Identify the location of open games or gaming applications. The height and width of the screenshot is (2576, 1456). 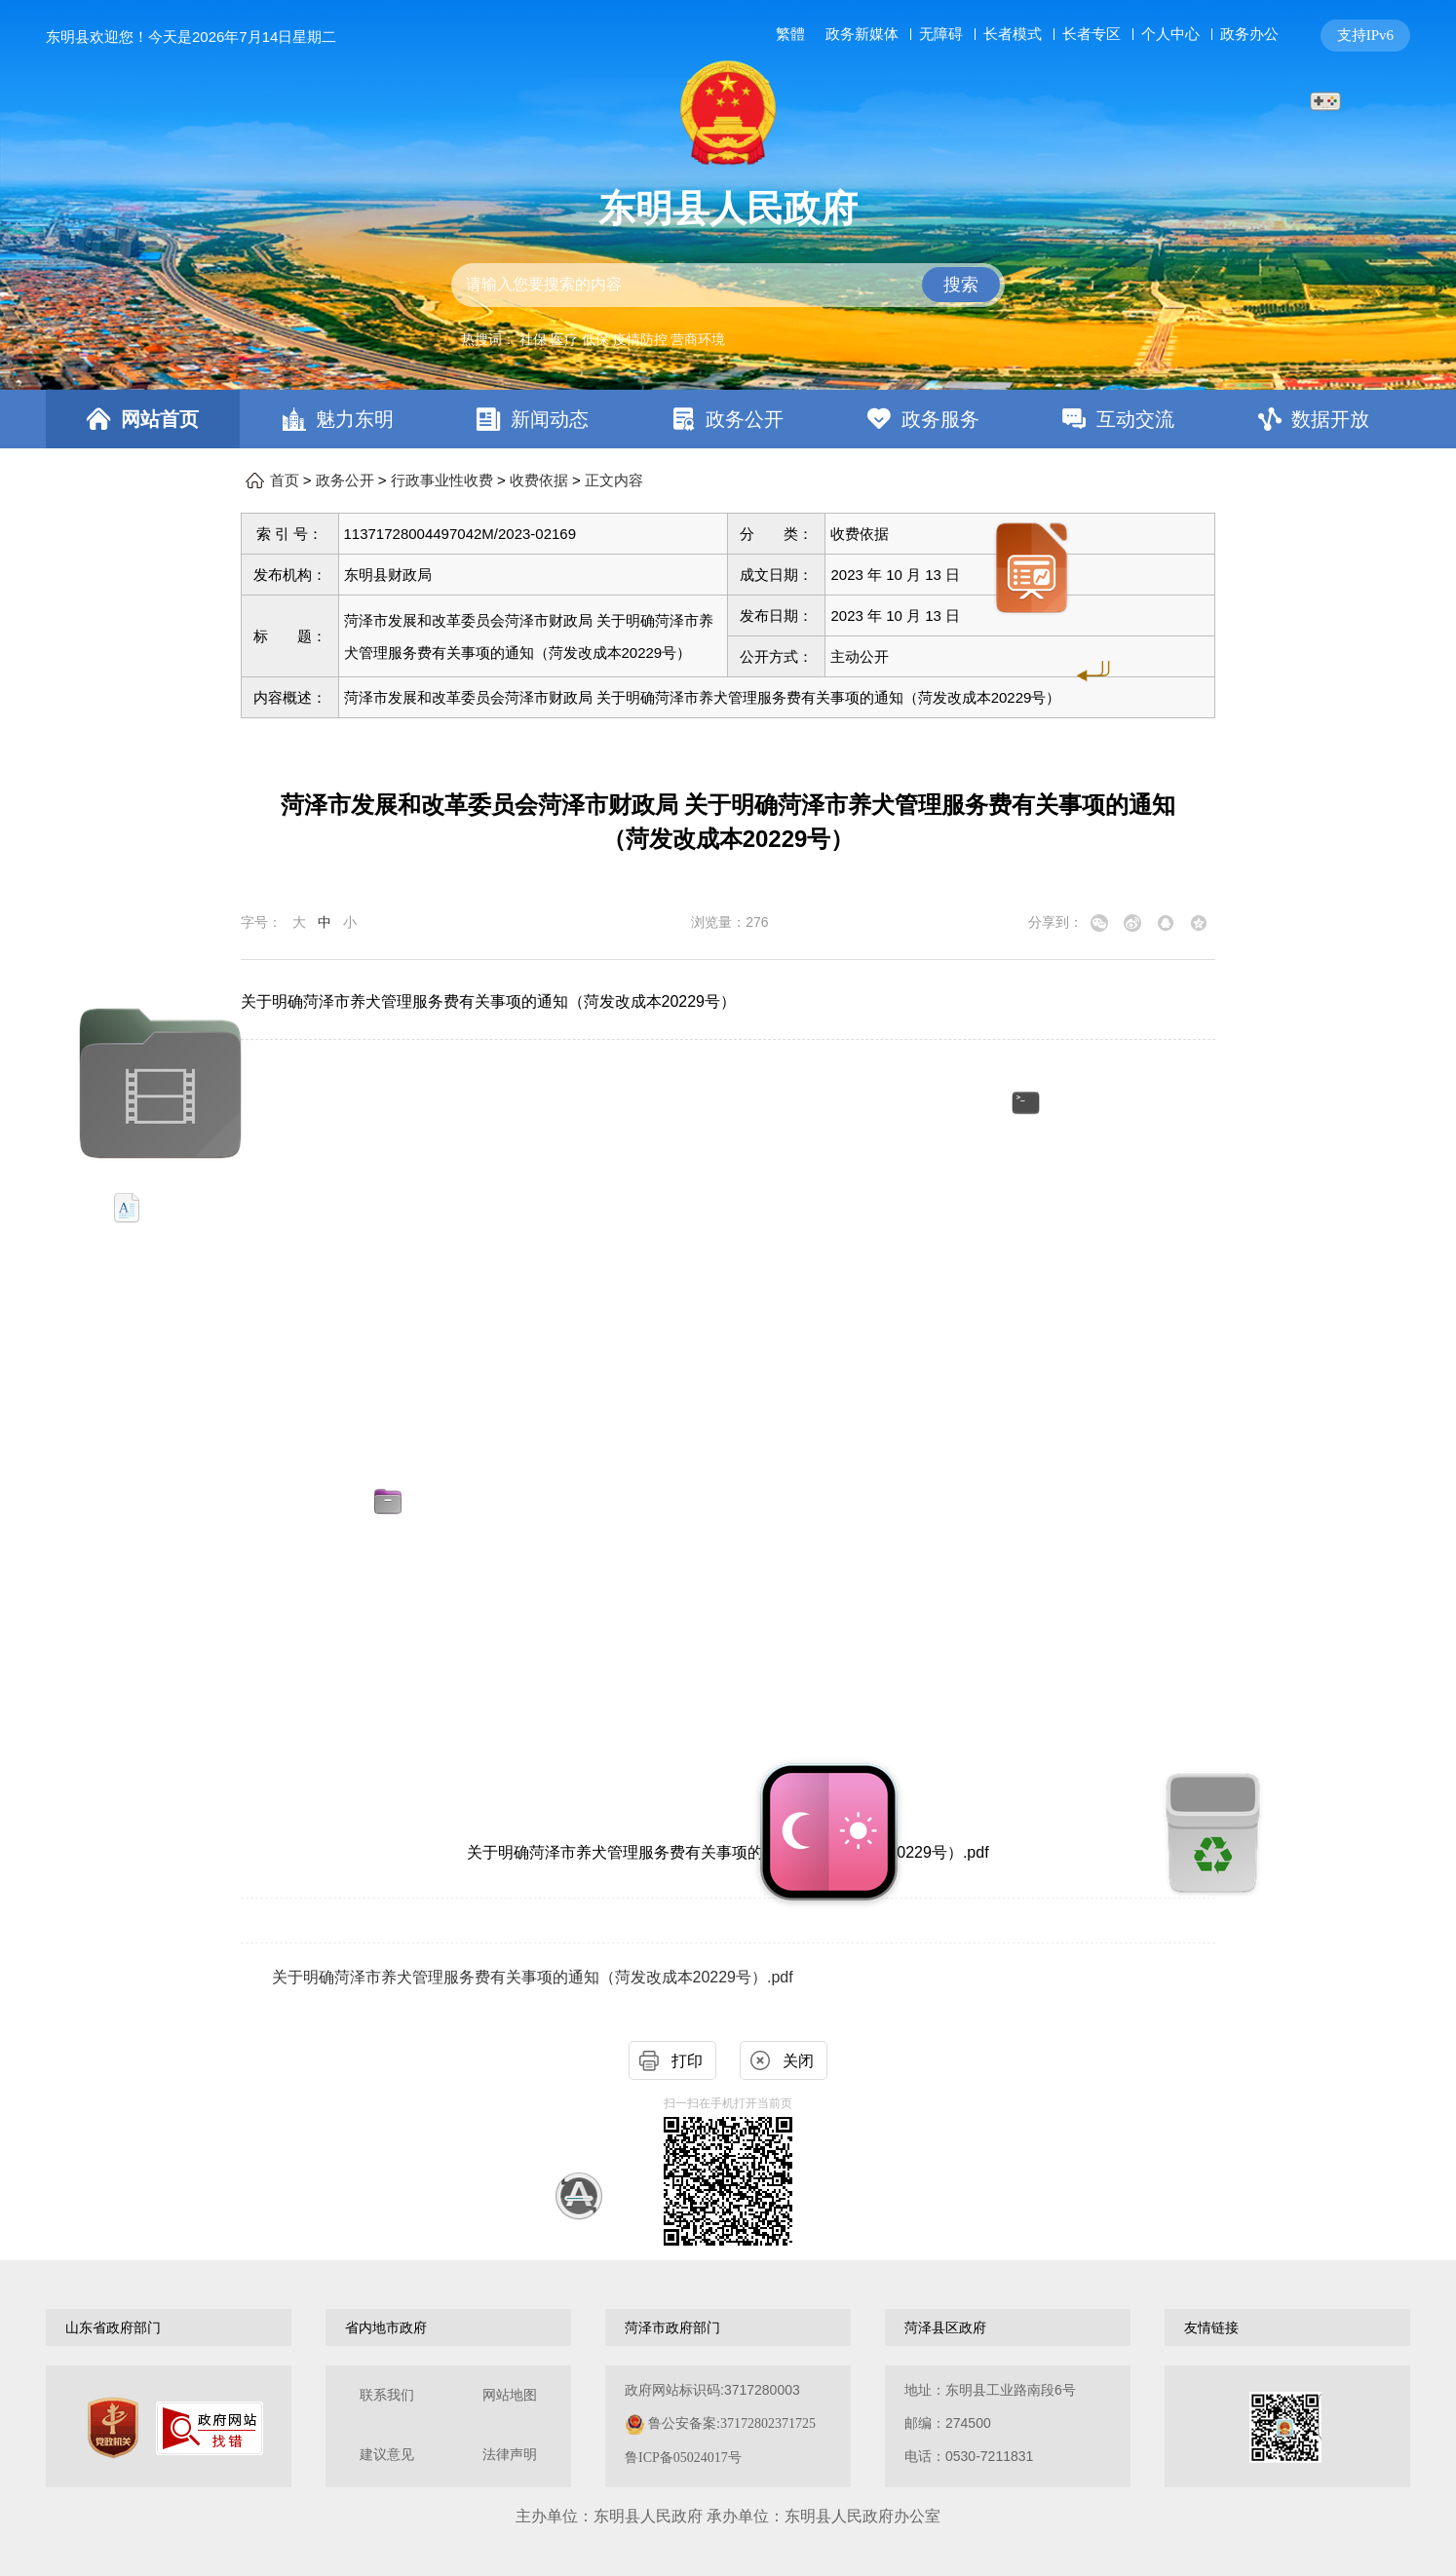
(1325, 101).